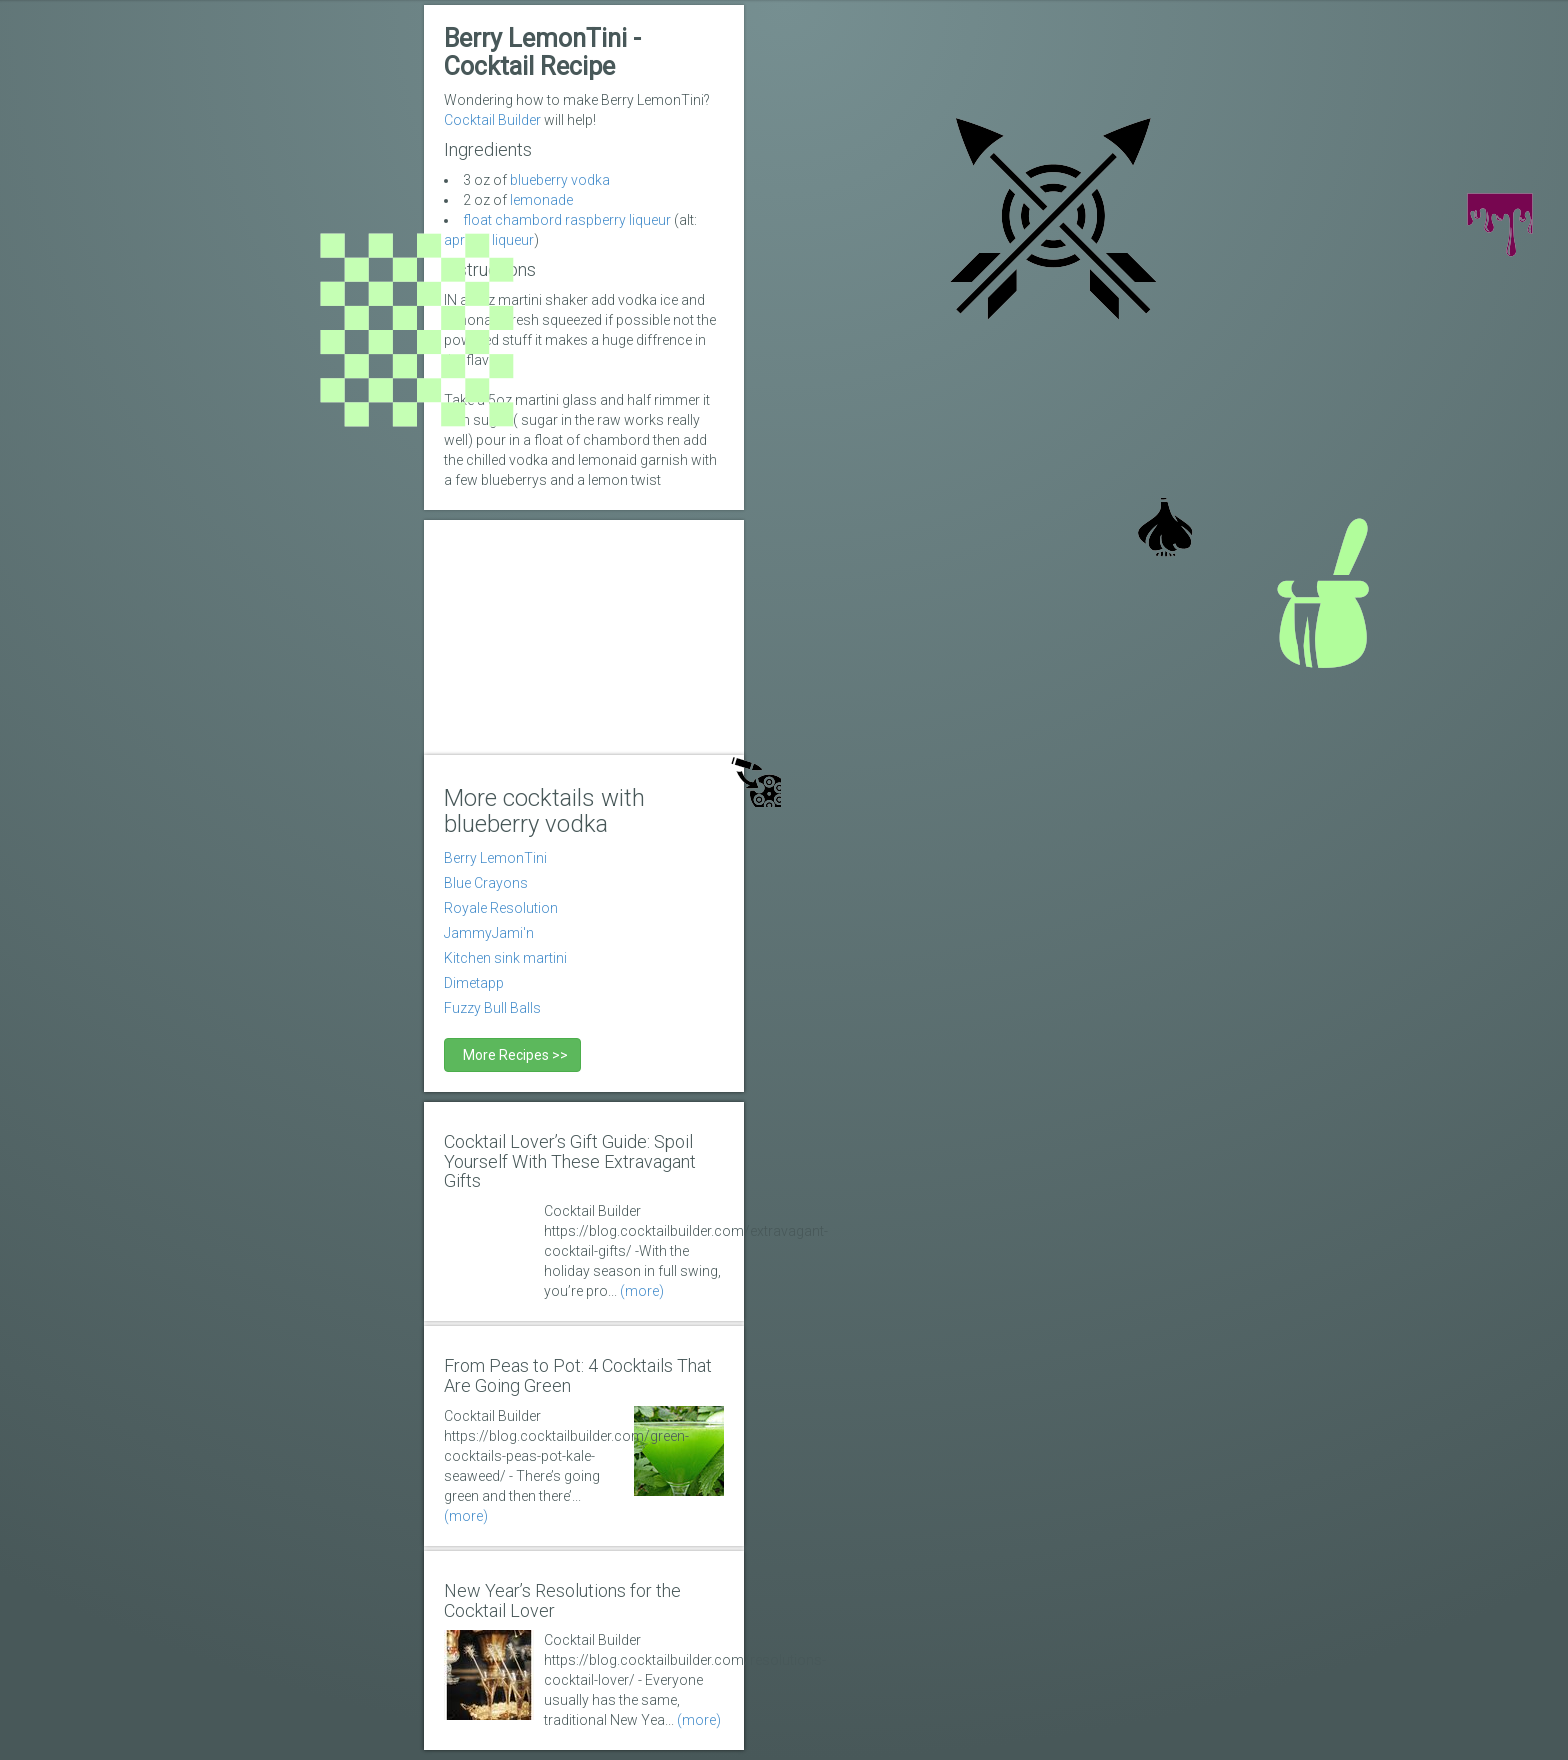  Describe the element at coordinates (1053, 216) in the screenshot. I see `view targeting or precision settings` at that location.